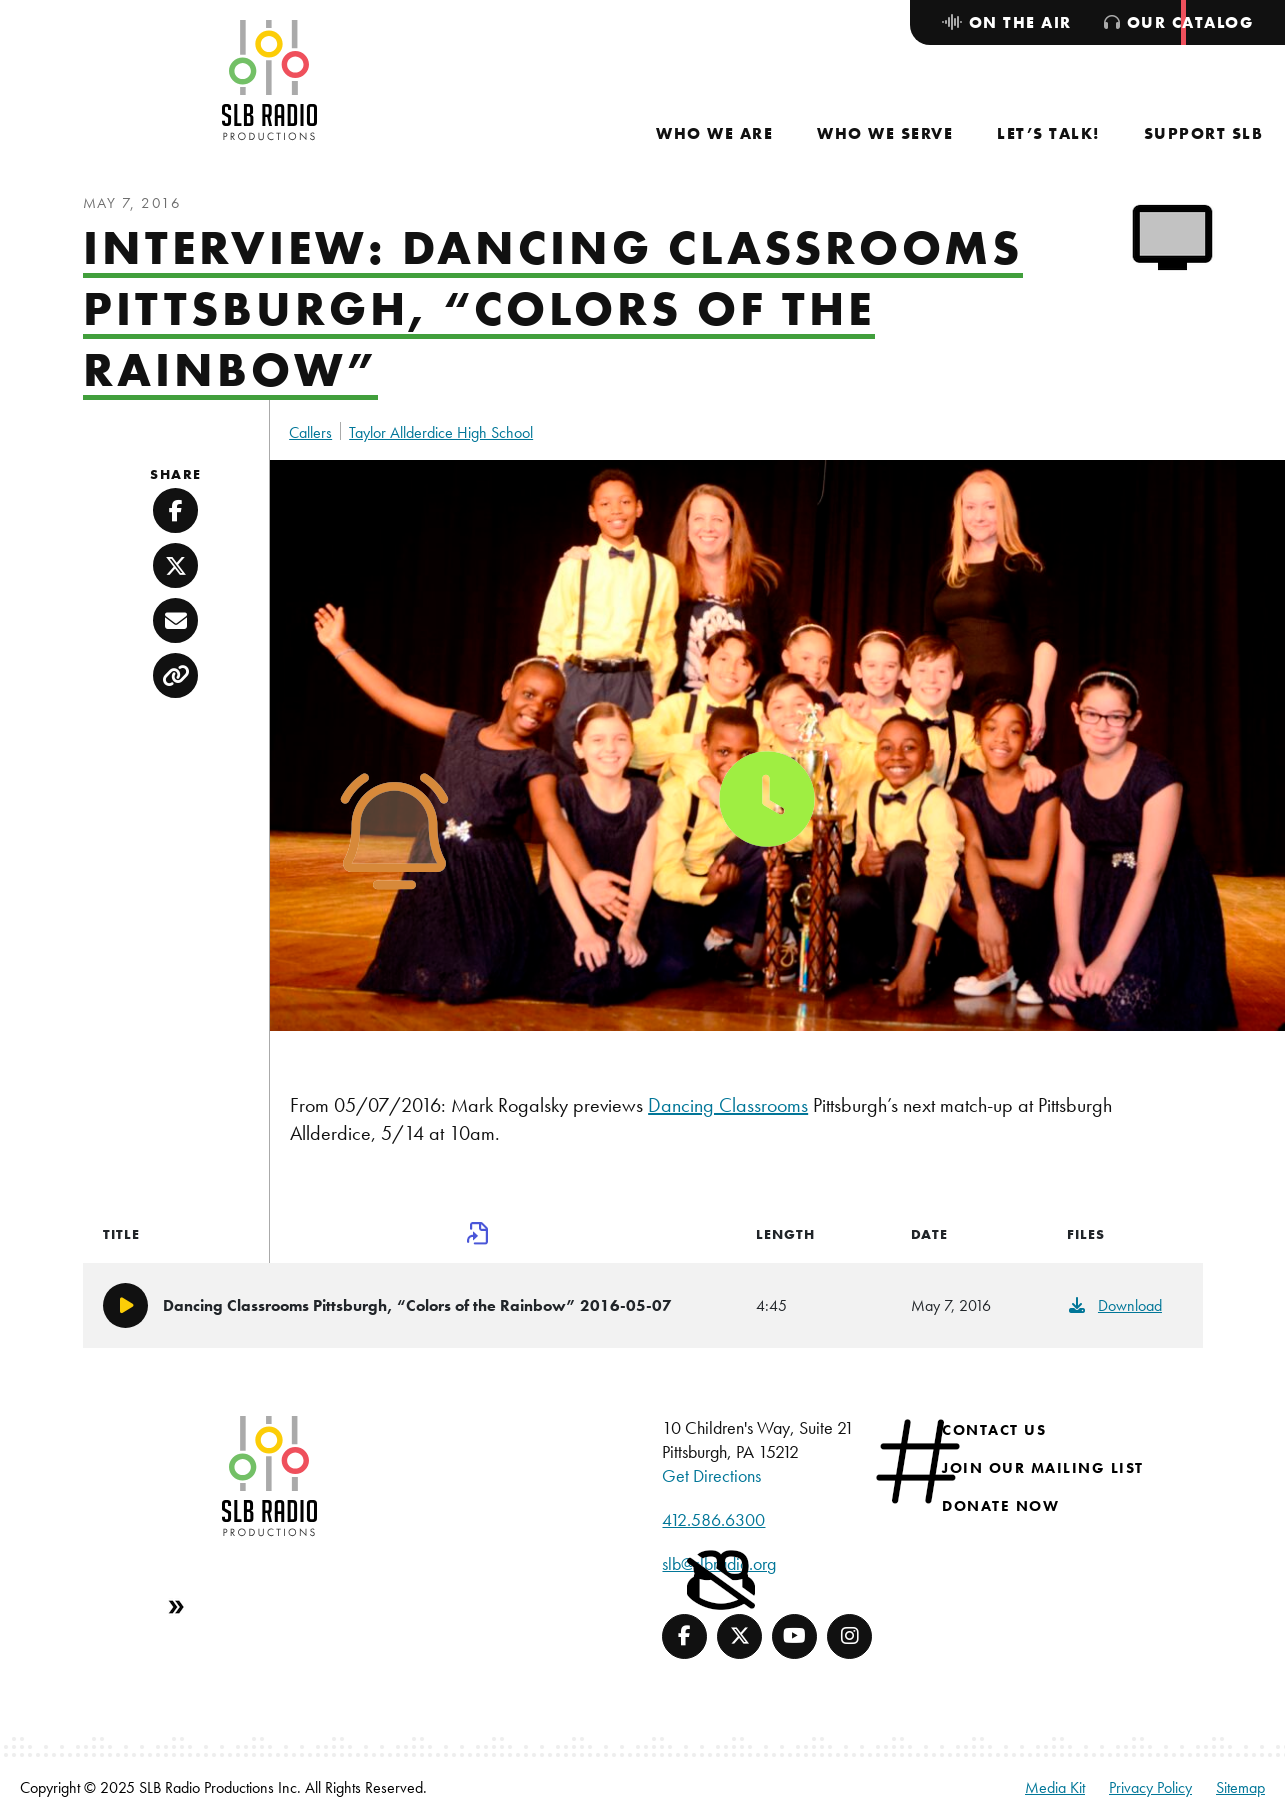 The width and height of the screenshot is (1285, 1816). What do you see at coordinates (176, 1607) in the screenshot?
I see `skip forward or advance quickly` at bounding box center [176, 1607].